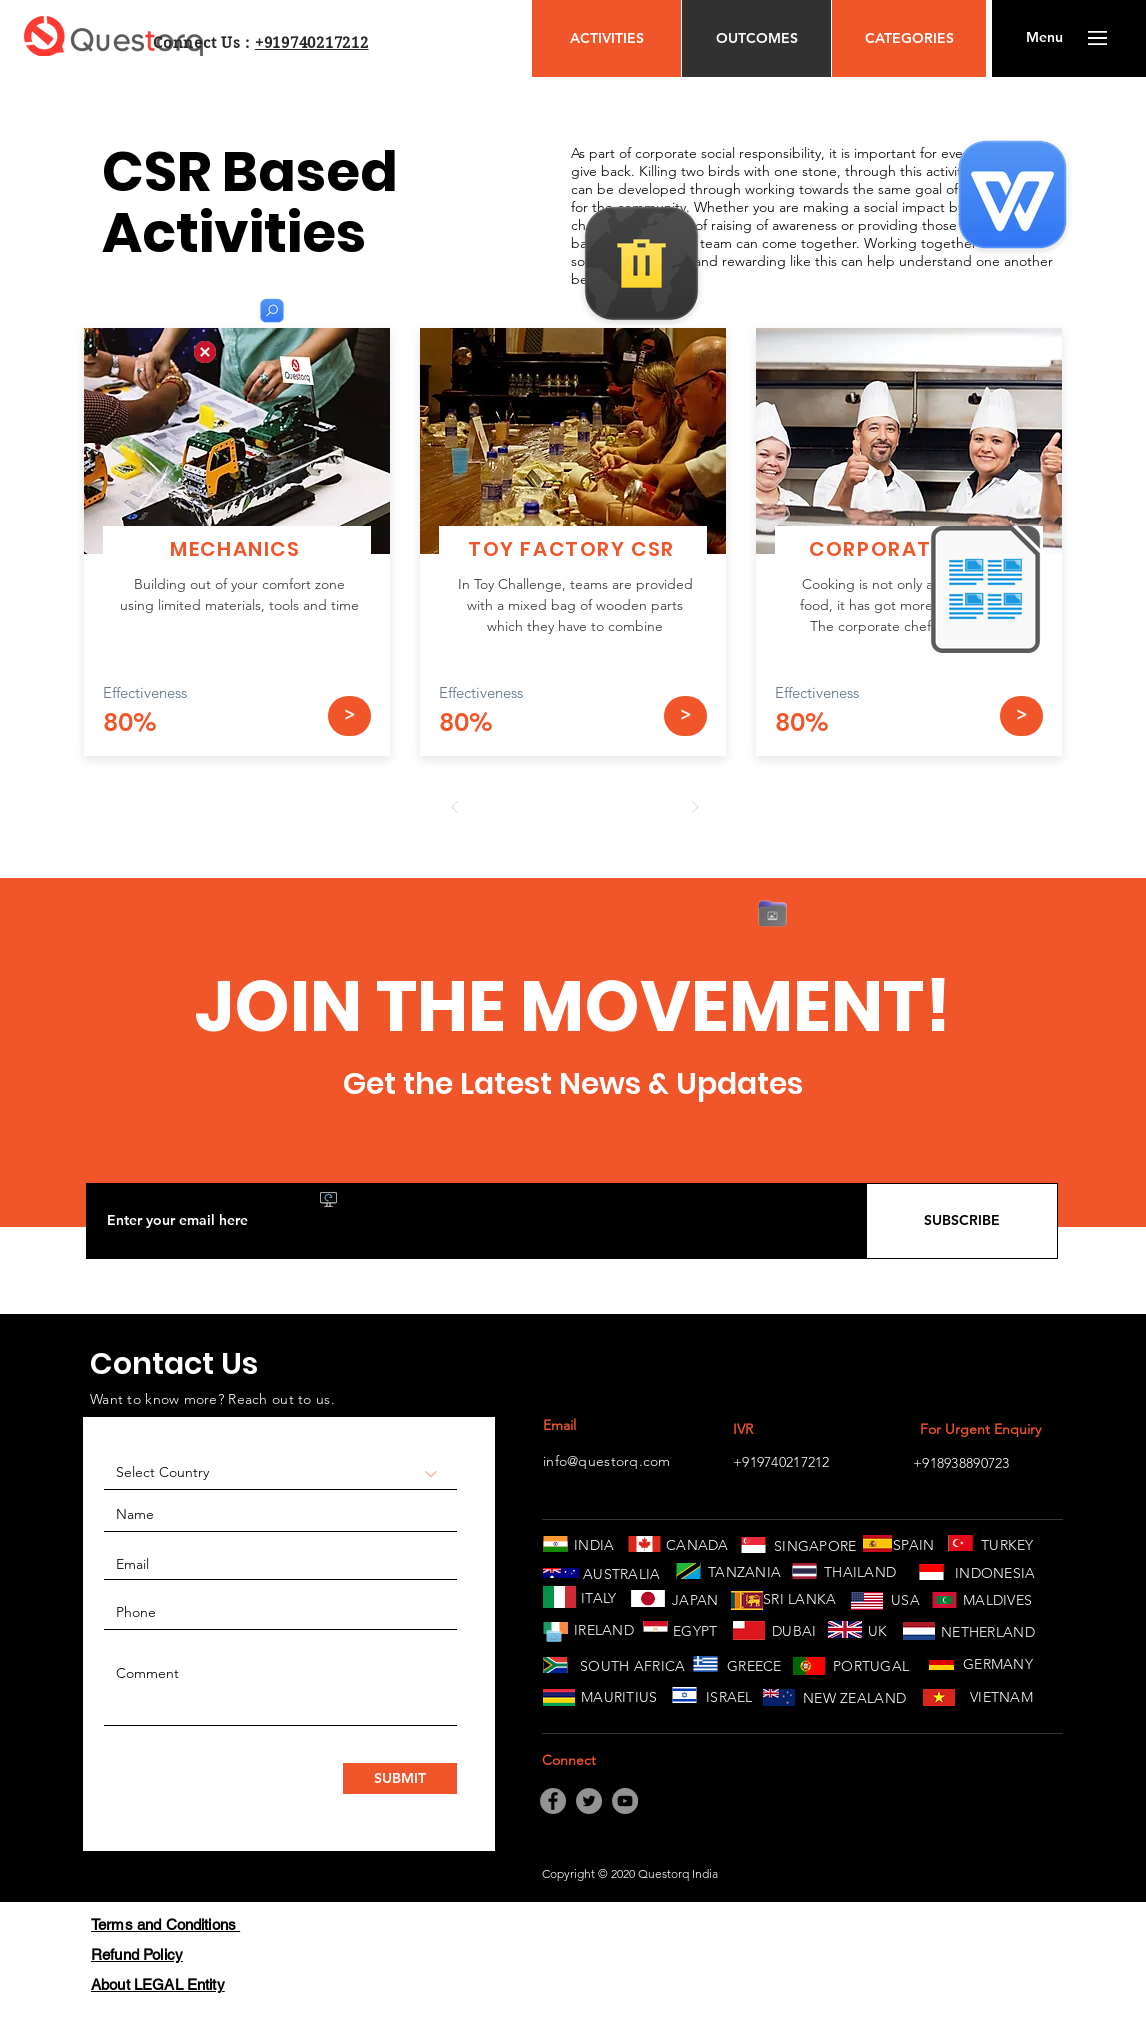 This screenshot has width=1146, height=2026. What do you see at coordinates (985, 589) in the screenshot?
I see `libreoffice master document file type` at bounding box center [985, 589].